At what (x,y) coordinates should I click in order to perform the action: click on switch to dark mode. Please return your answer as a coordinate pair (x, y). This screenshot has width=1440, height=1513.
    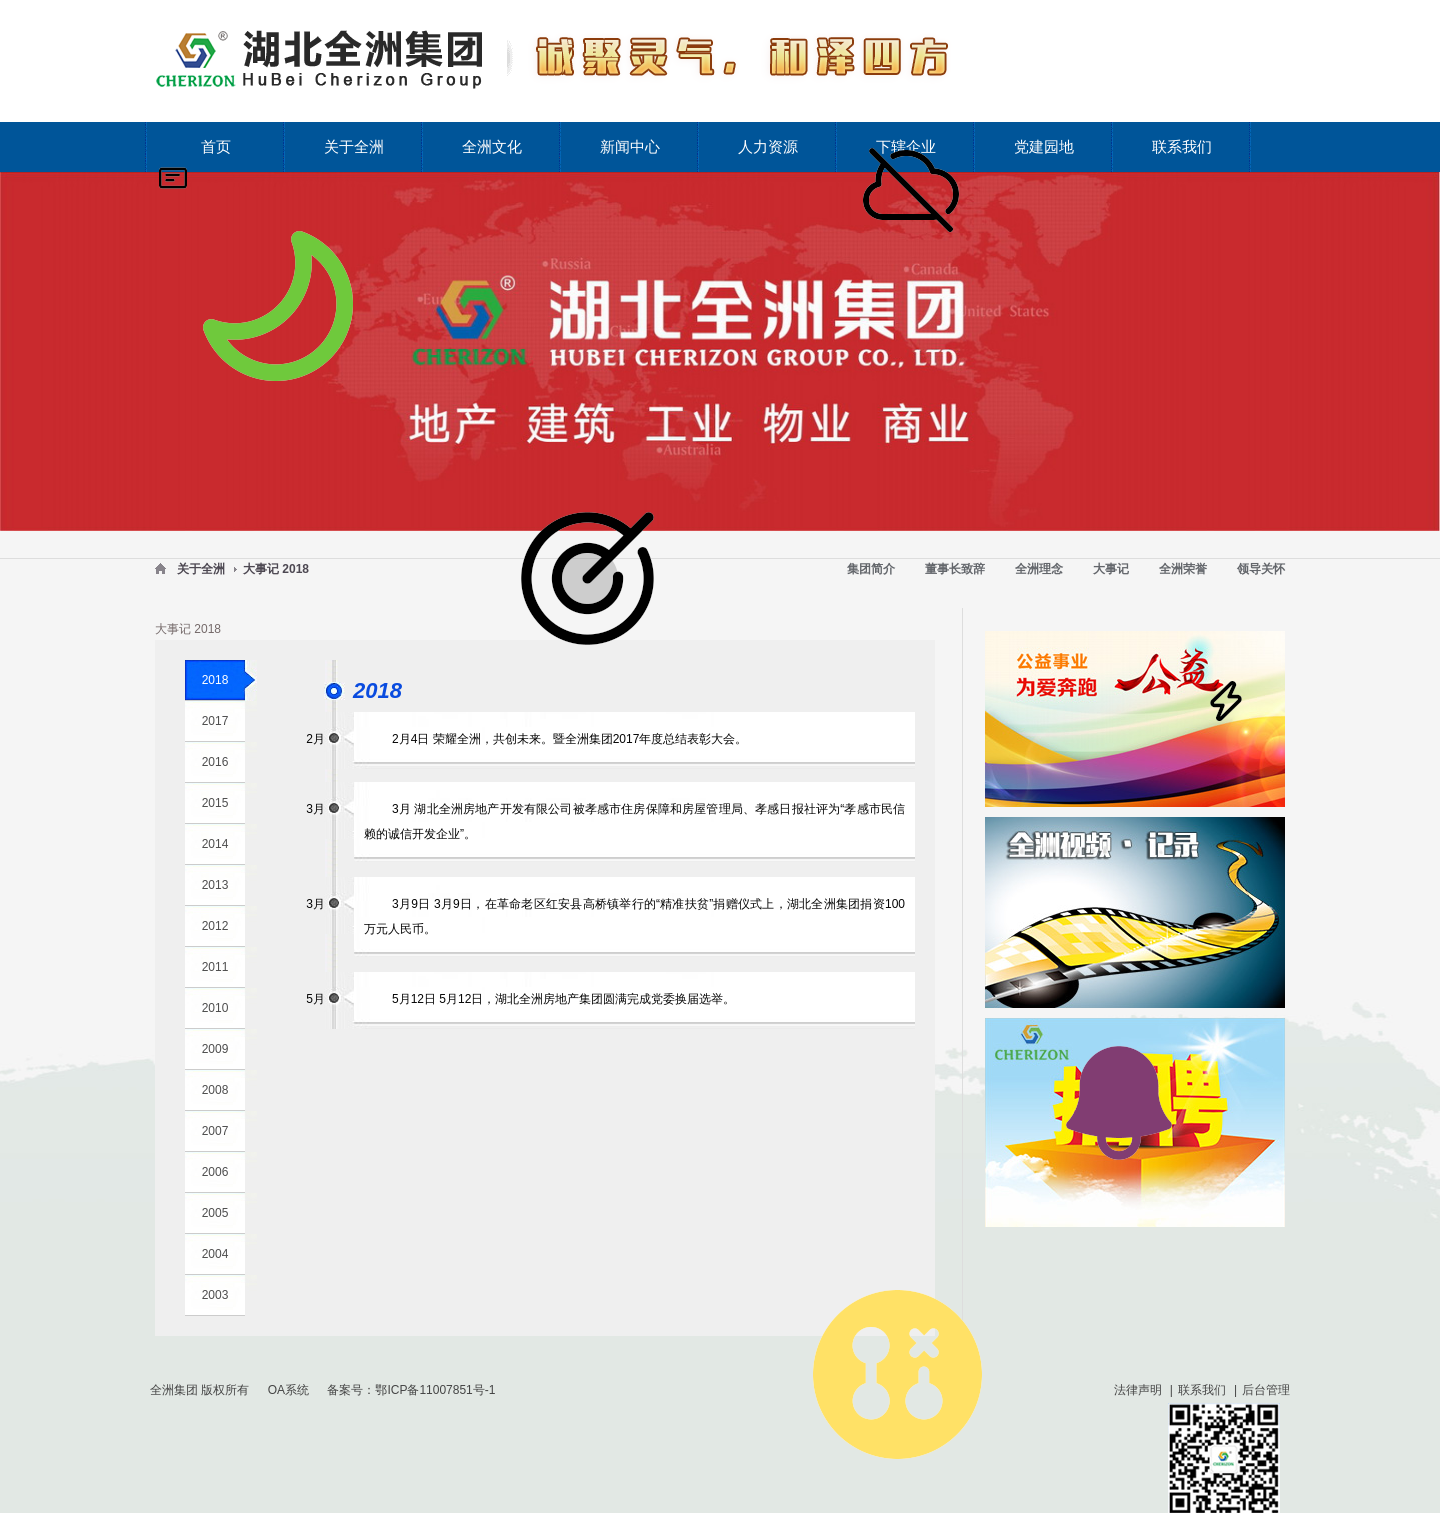
    Looking at the image, I should click on (276, 304).